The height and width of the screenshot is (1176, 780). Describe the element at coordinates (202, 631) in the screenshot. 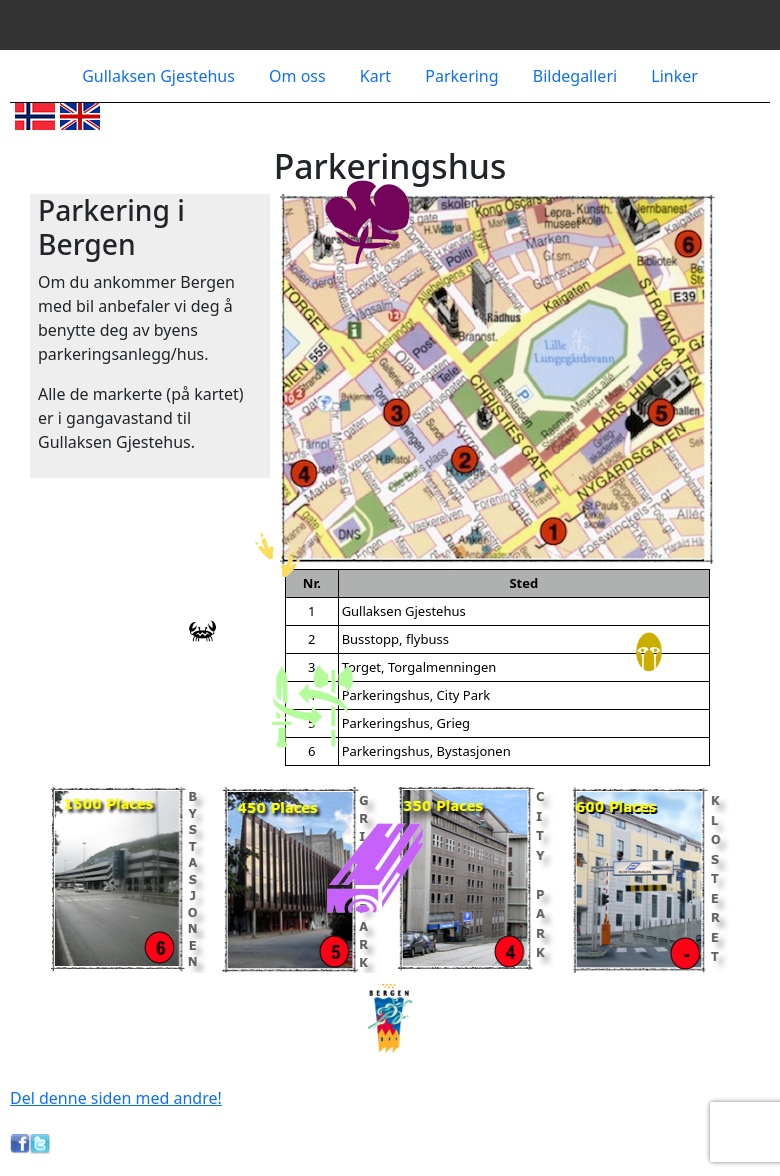

I see `indicates a failed or unsuccessful game action` at that location.